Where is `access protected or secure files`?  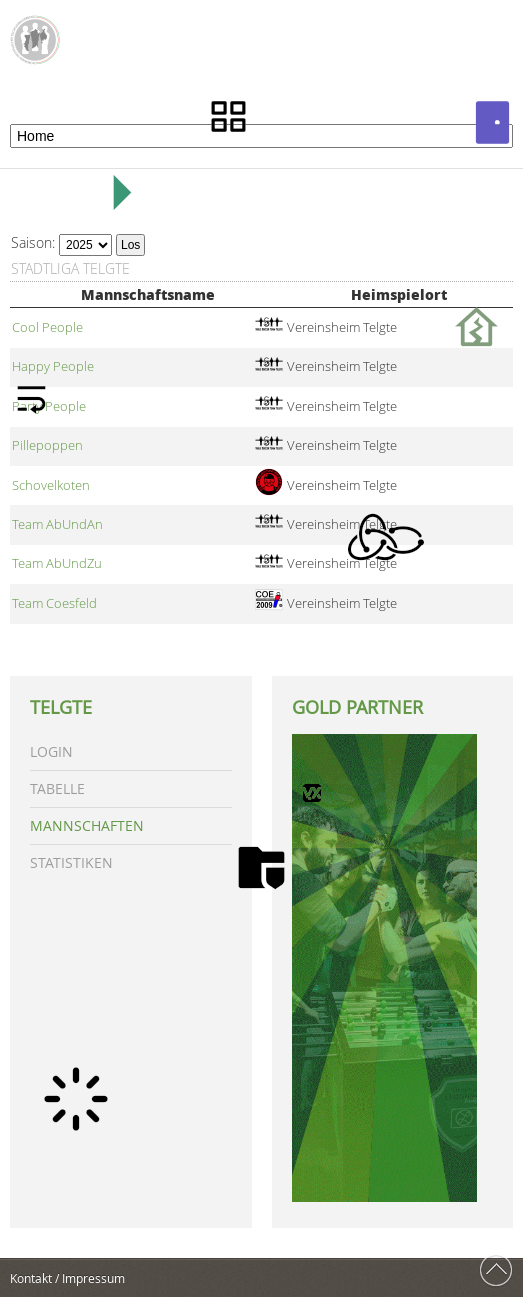
access protected or secure files is located at coordinates (261, 867).